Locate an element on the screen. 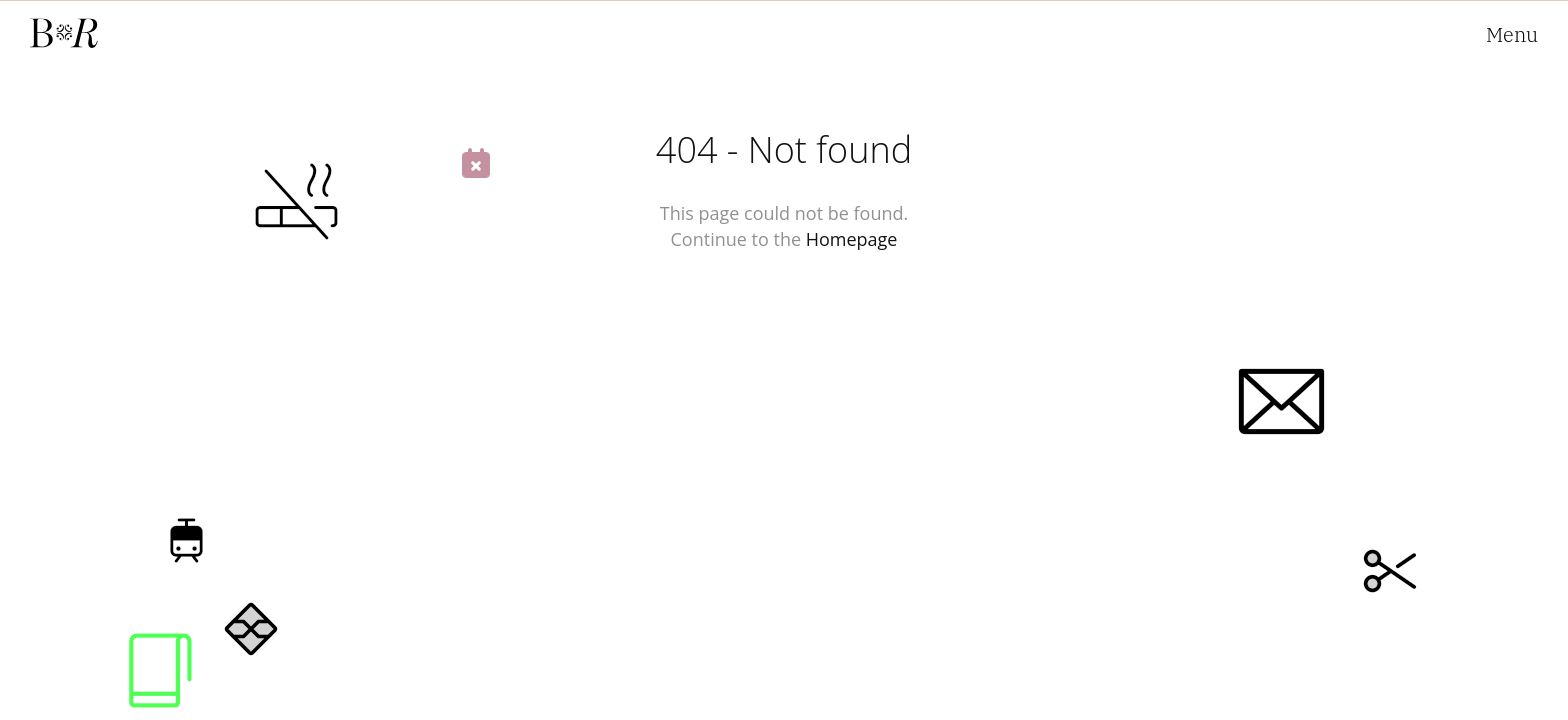 The width and height of the screenshot is (1568, 720). pay or receive money via pix is located at coordinates (251, 629).